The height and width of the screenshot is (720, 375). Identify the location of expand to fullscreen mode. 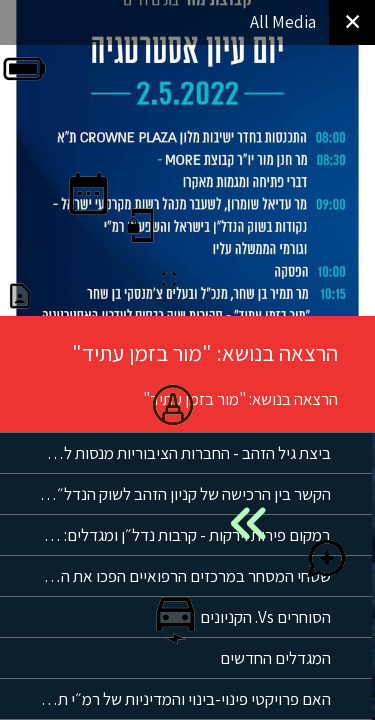
(169, 279).